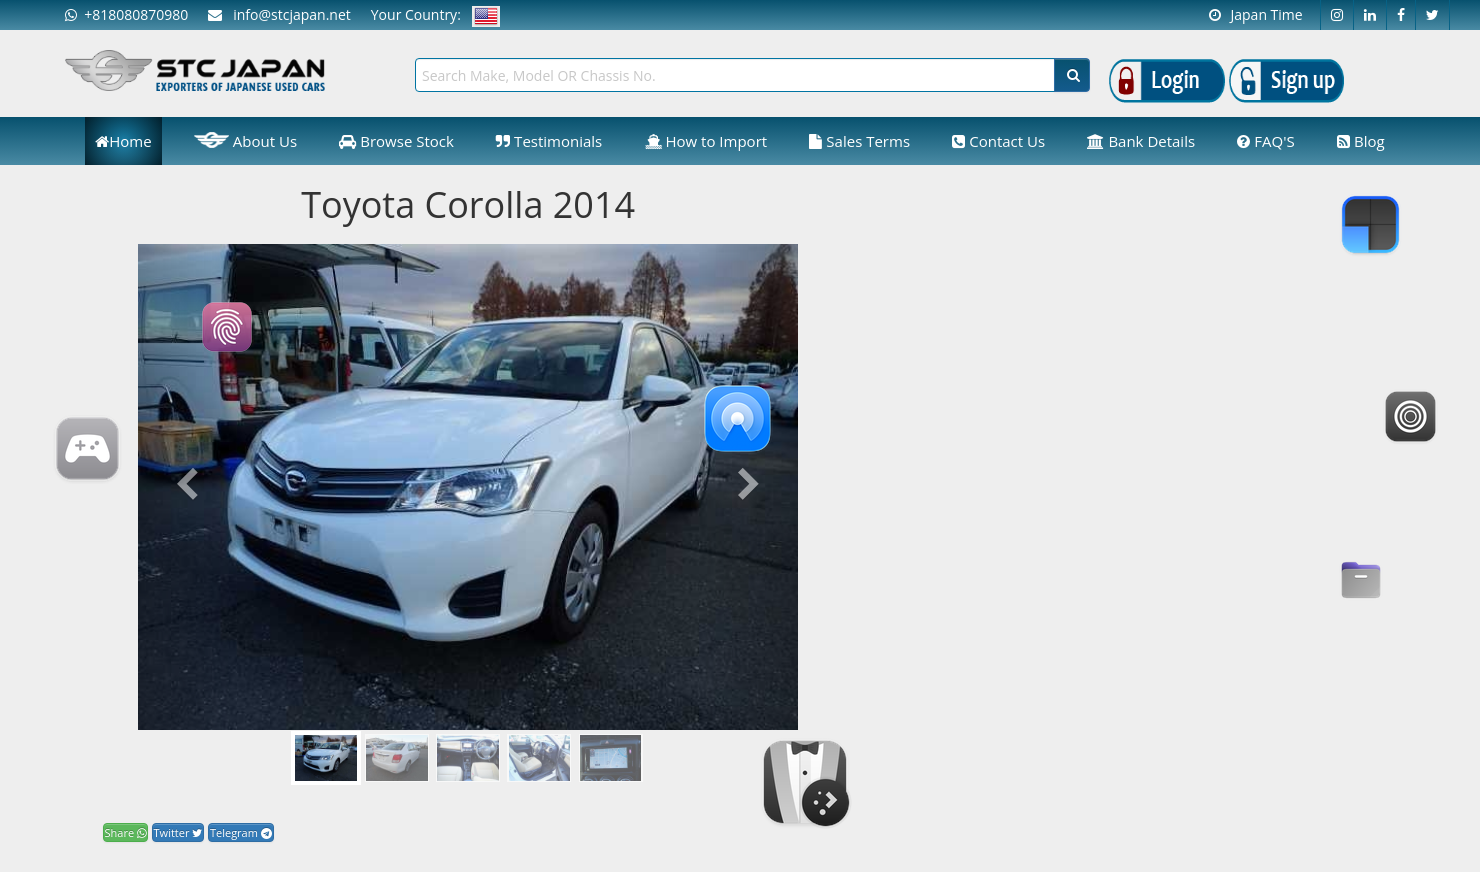 The width and height of the screenshot is (1480, 872). Describe the element at coordinates (87, 448) in the screenshot. I see `open games folder or category` at that location.